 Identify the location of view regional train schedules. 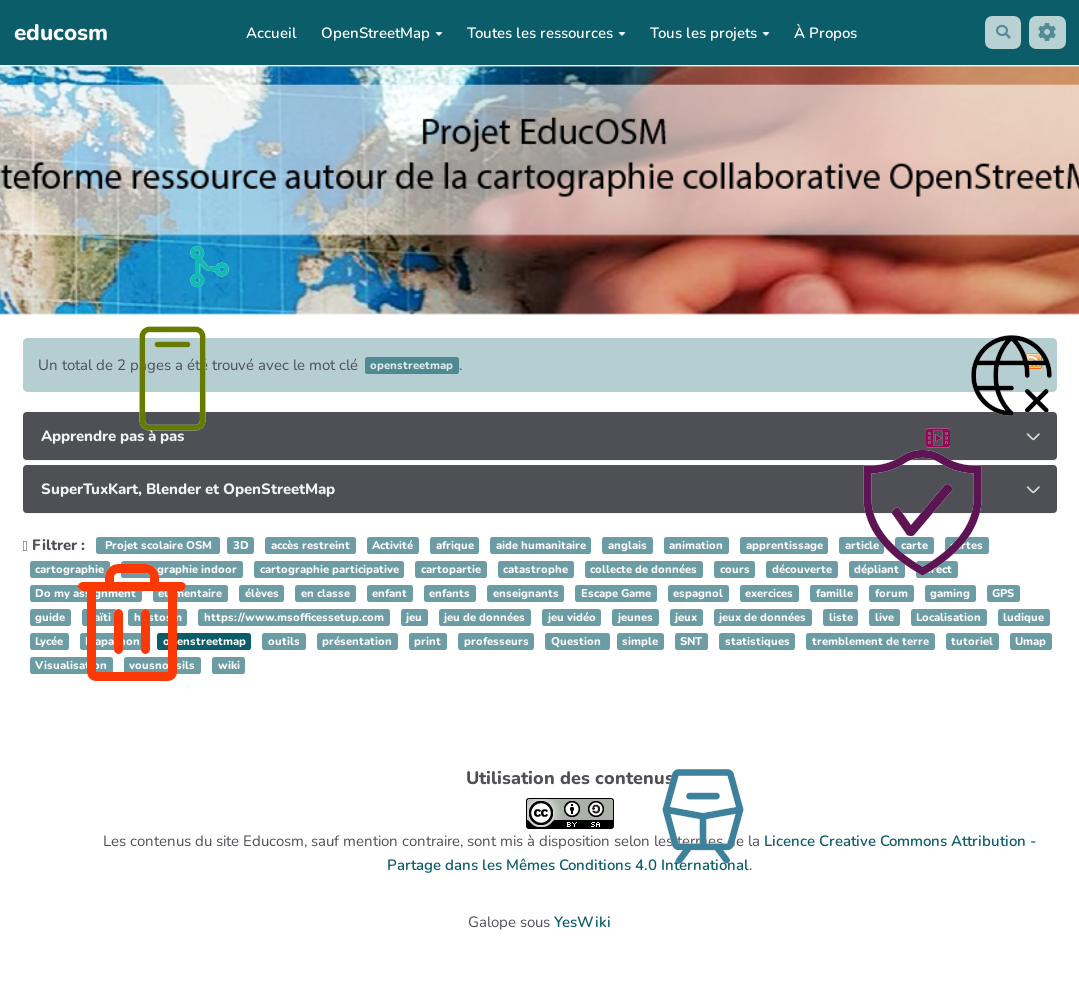
(703, 813).